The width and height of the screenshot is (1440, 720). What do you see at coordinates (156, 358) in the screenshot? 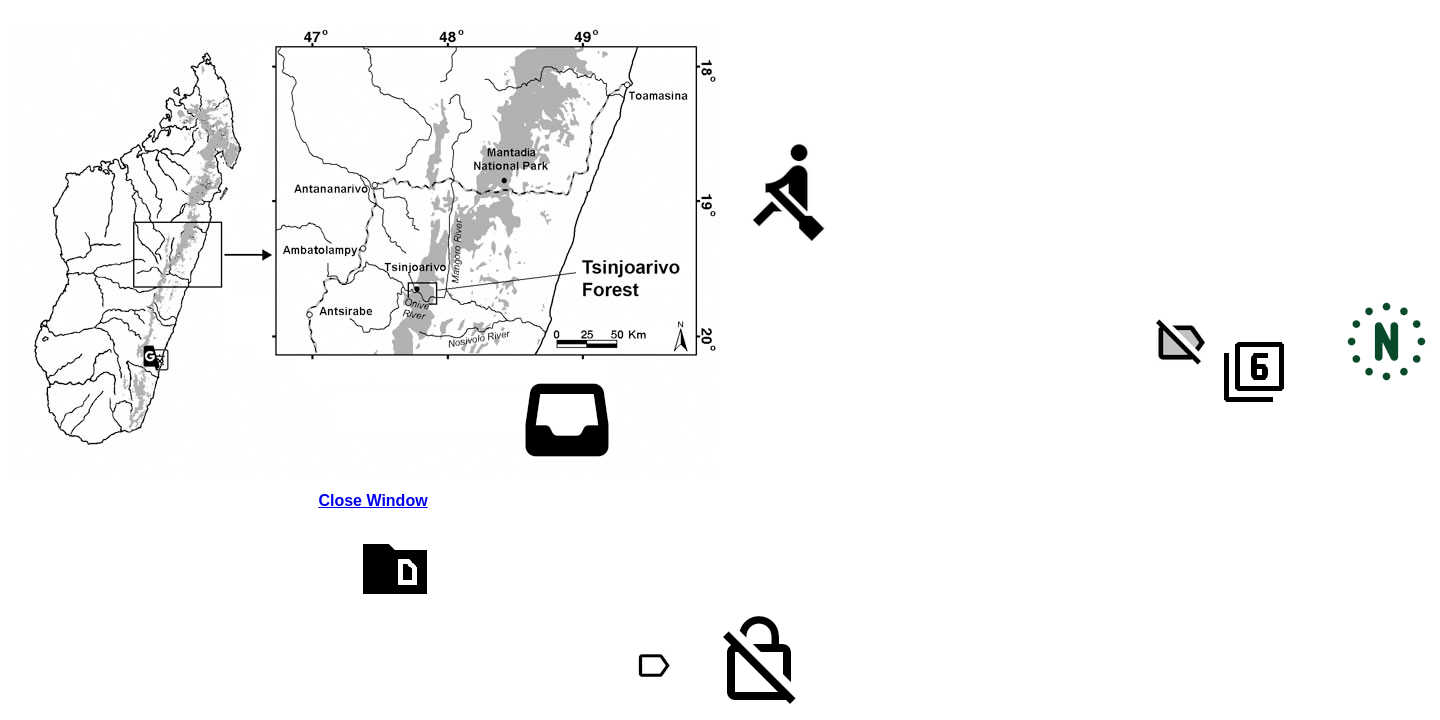
I see `translate text using Google Translate` at bounding box center [156, 358].